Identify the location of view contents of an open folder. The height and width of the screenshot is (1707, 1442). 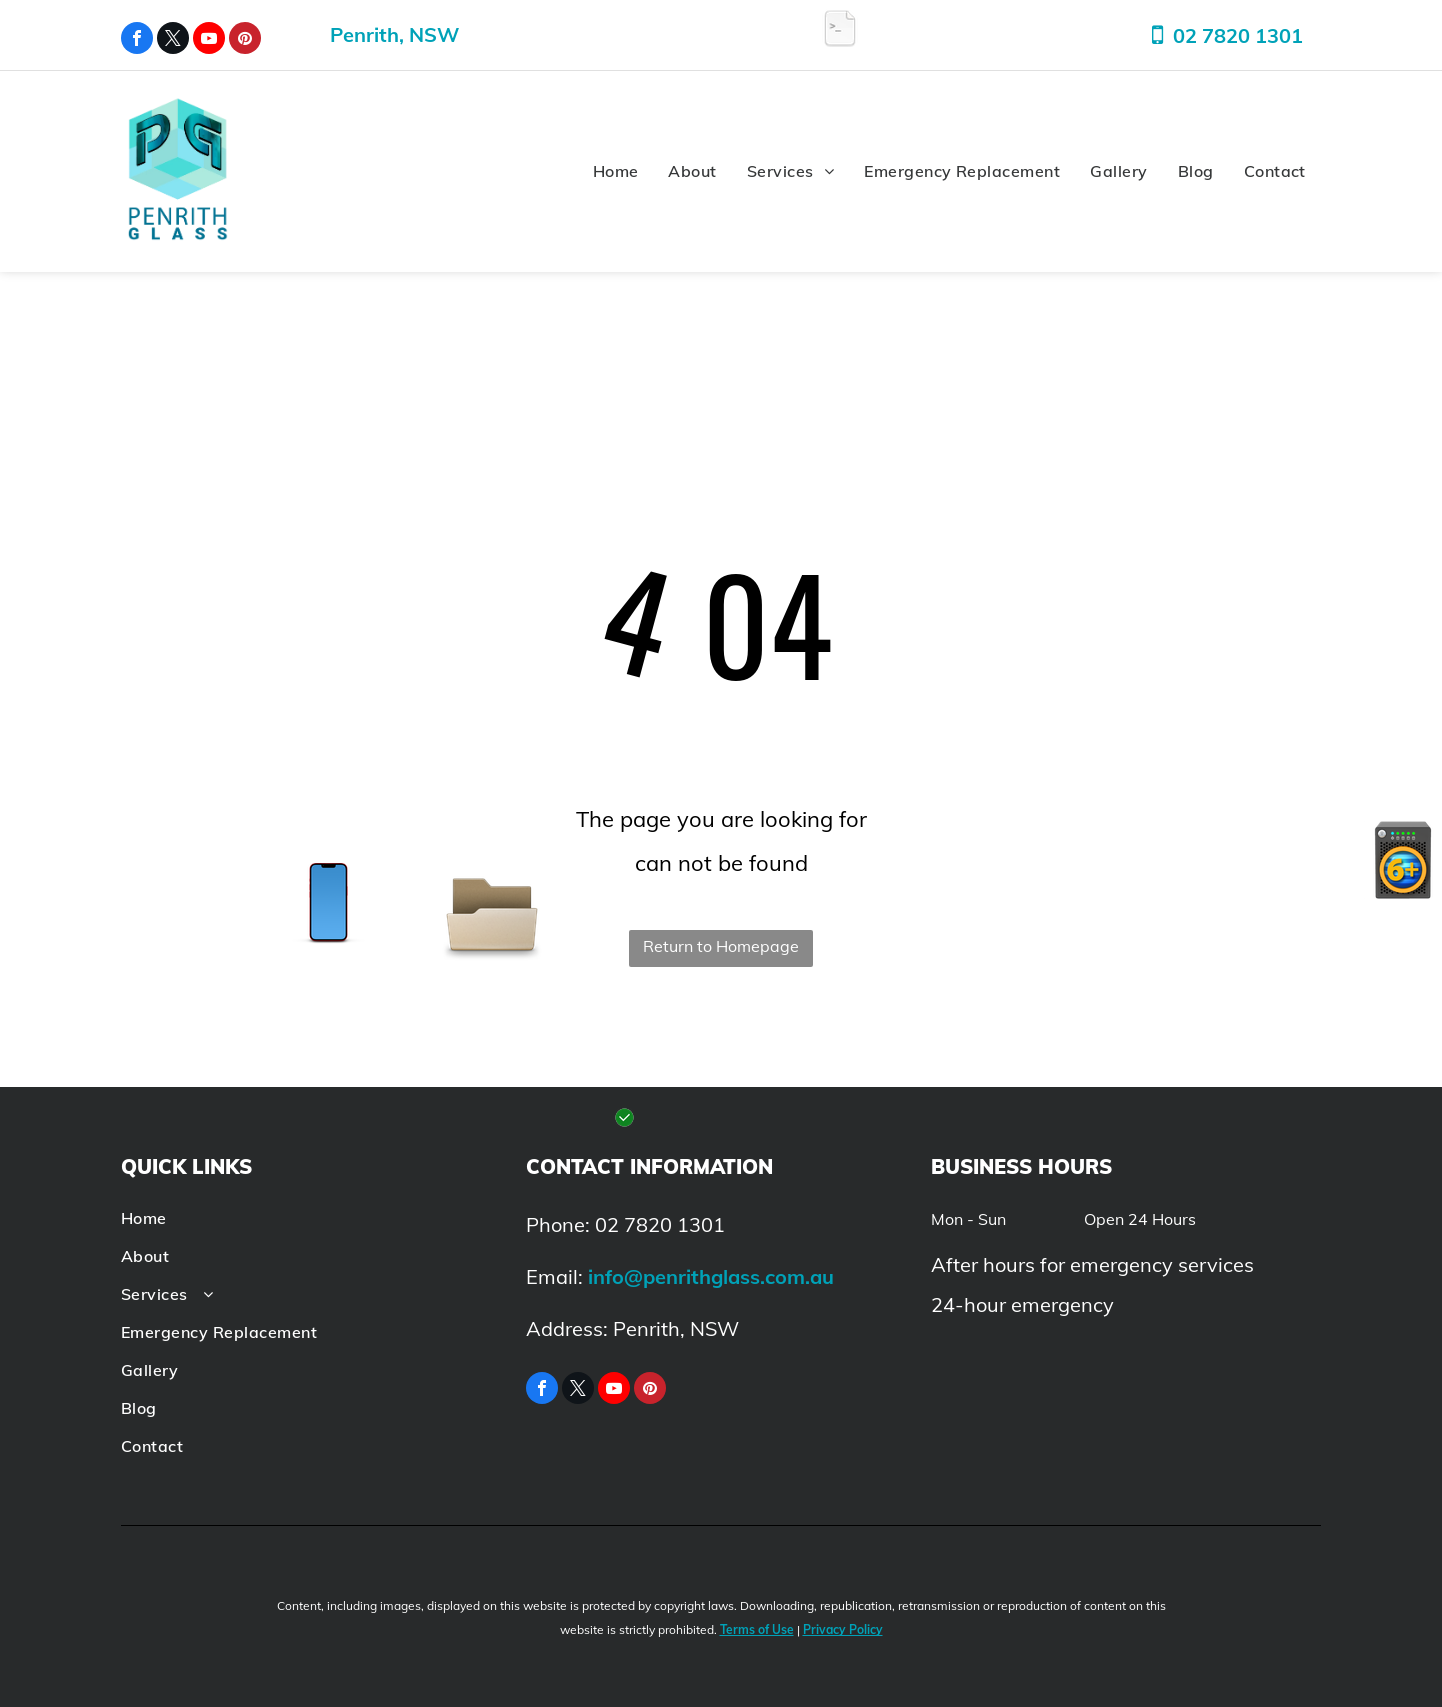
(492, 919).